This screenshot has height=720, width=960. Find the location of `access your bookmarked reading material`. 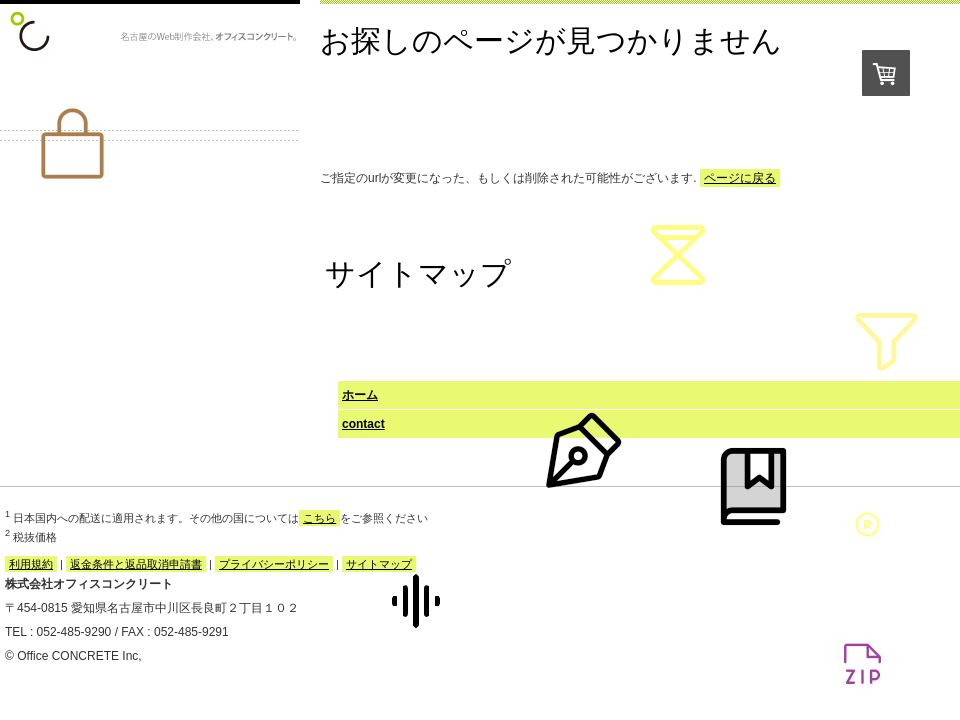

access your bookmarked reading material is located at coordinates (753, 486).